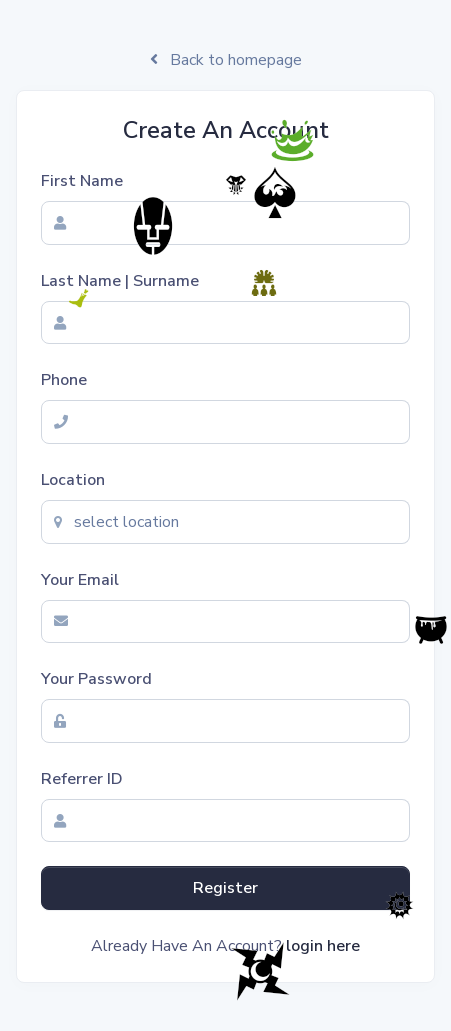 Image resolution: width=451 pixels, height=1031 pixels. Describe the element at coordinates (260, 971) in the screenshot. I see `shuriken or ninja throwing star weapon icon` at that location.